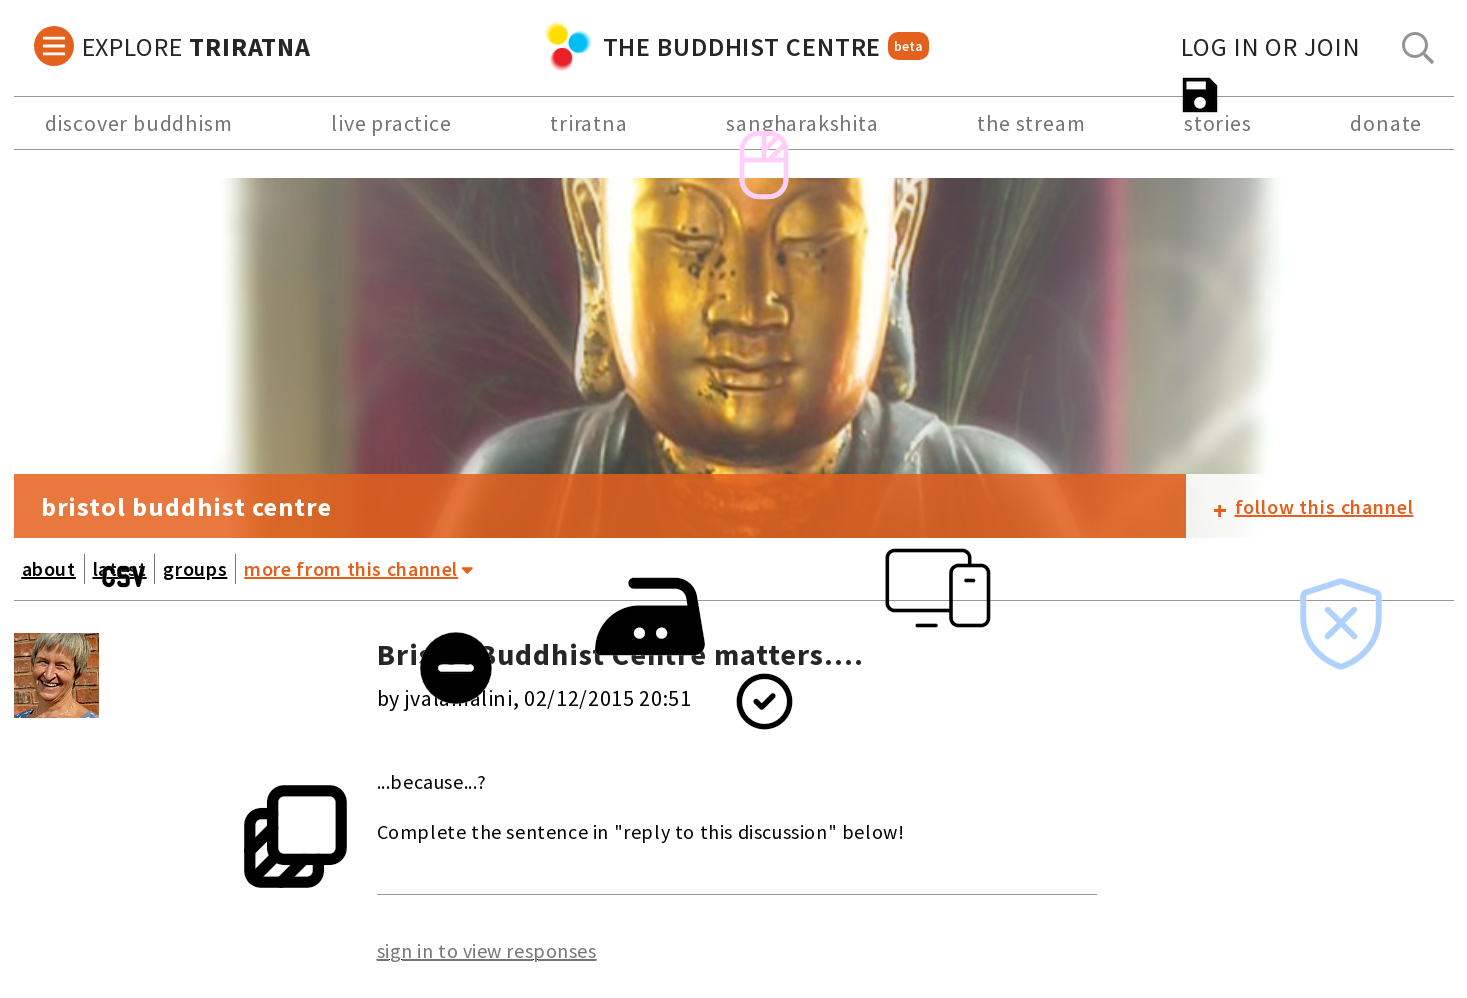  What do you see at coordinates (764, 701) in the screenshot?
I see `indicates a completed or successful action` at bounding box center [764, 701].